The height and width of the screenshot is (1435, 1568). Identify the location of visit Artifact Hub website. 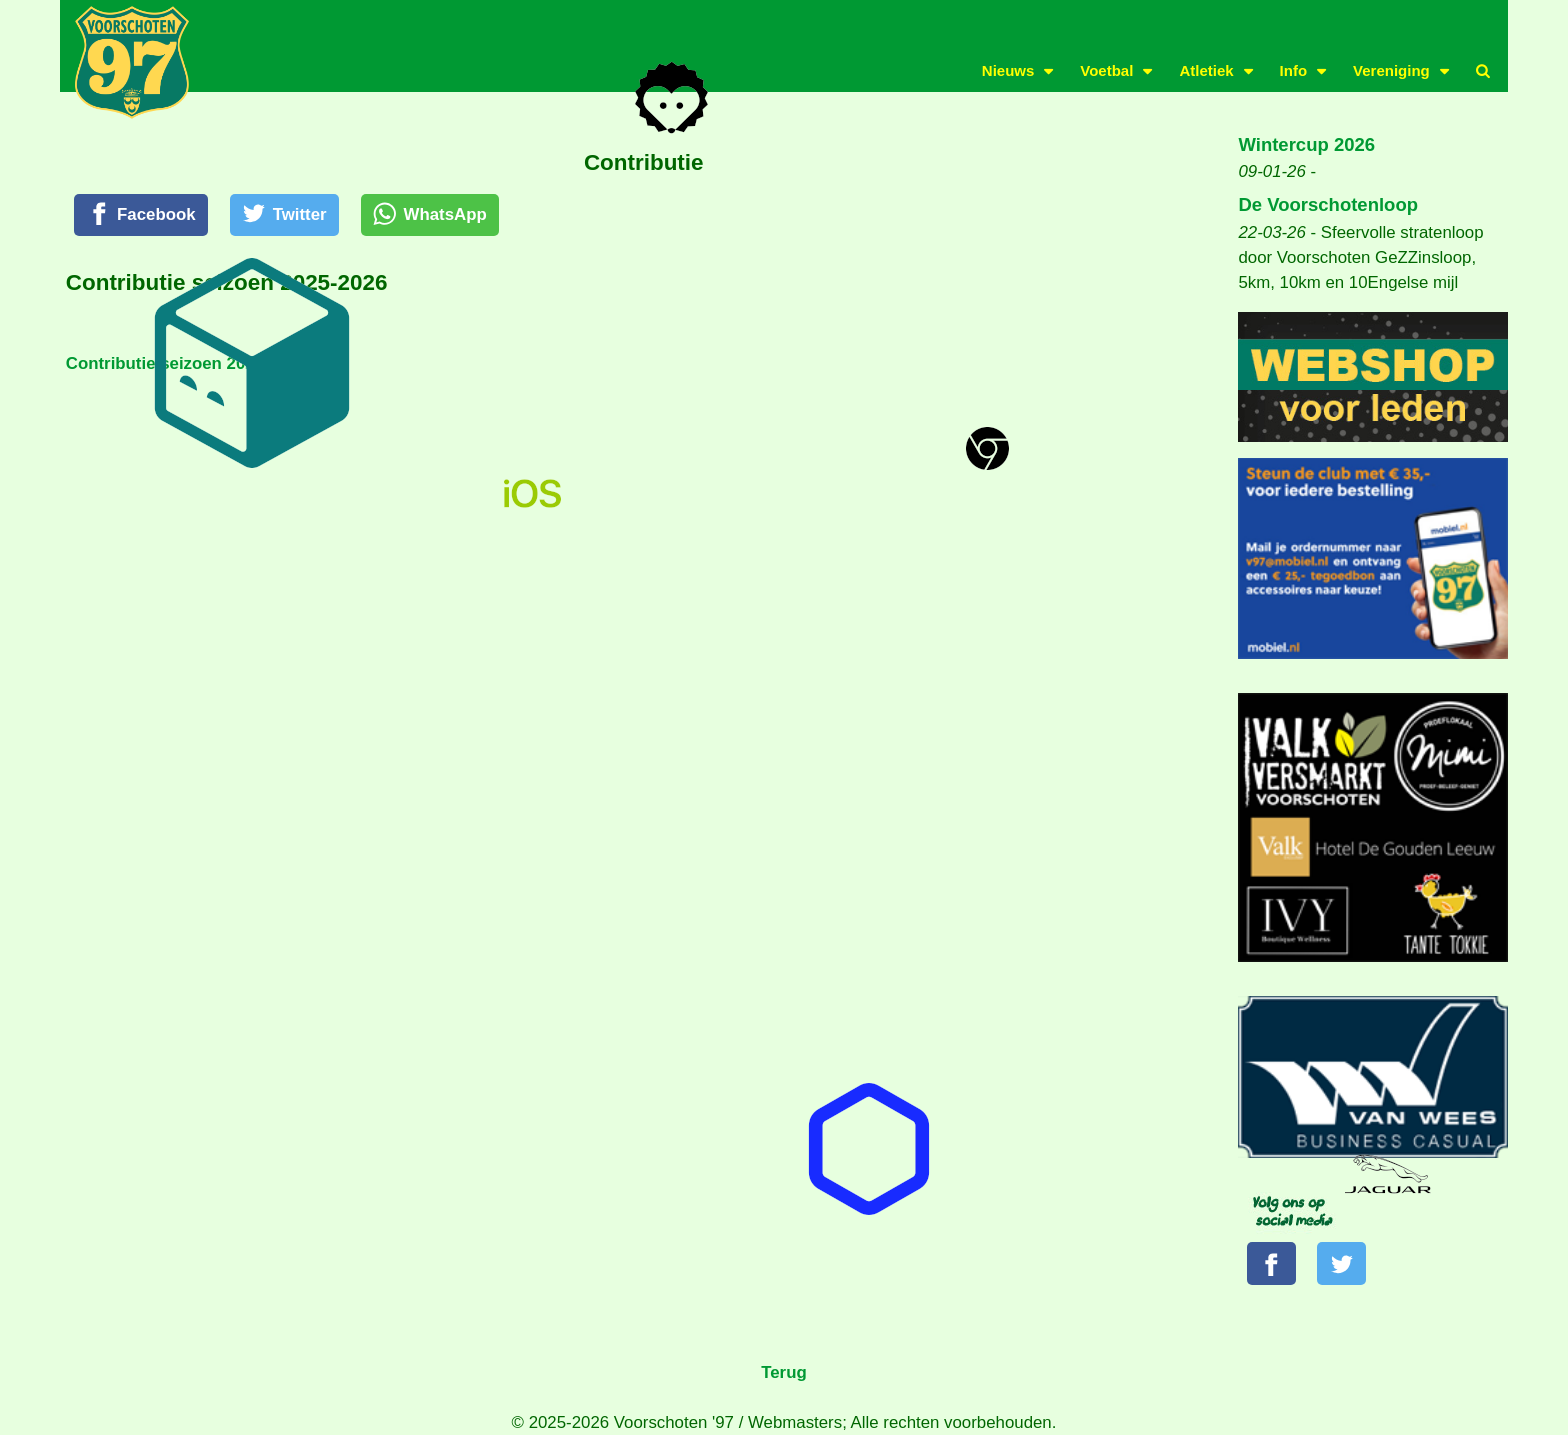
(869, 1149).